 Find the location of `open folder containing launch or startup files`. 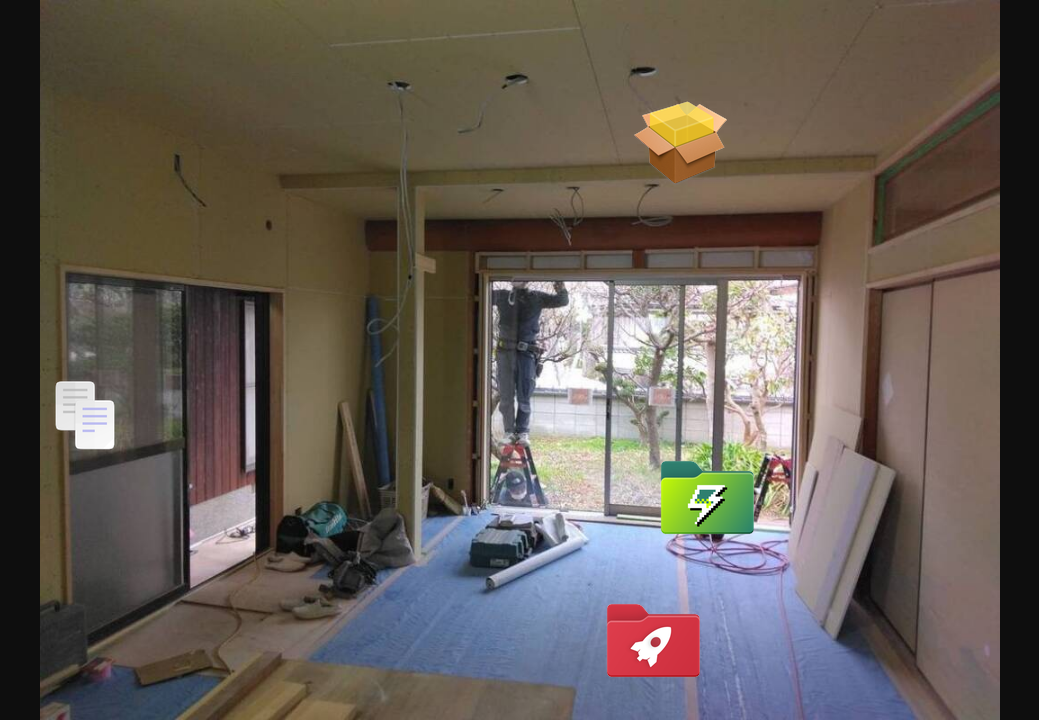

open folder containing launch or startup files is located at coordinates (653, 643).